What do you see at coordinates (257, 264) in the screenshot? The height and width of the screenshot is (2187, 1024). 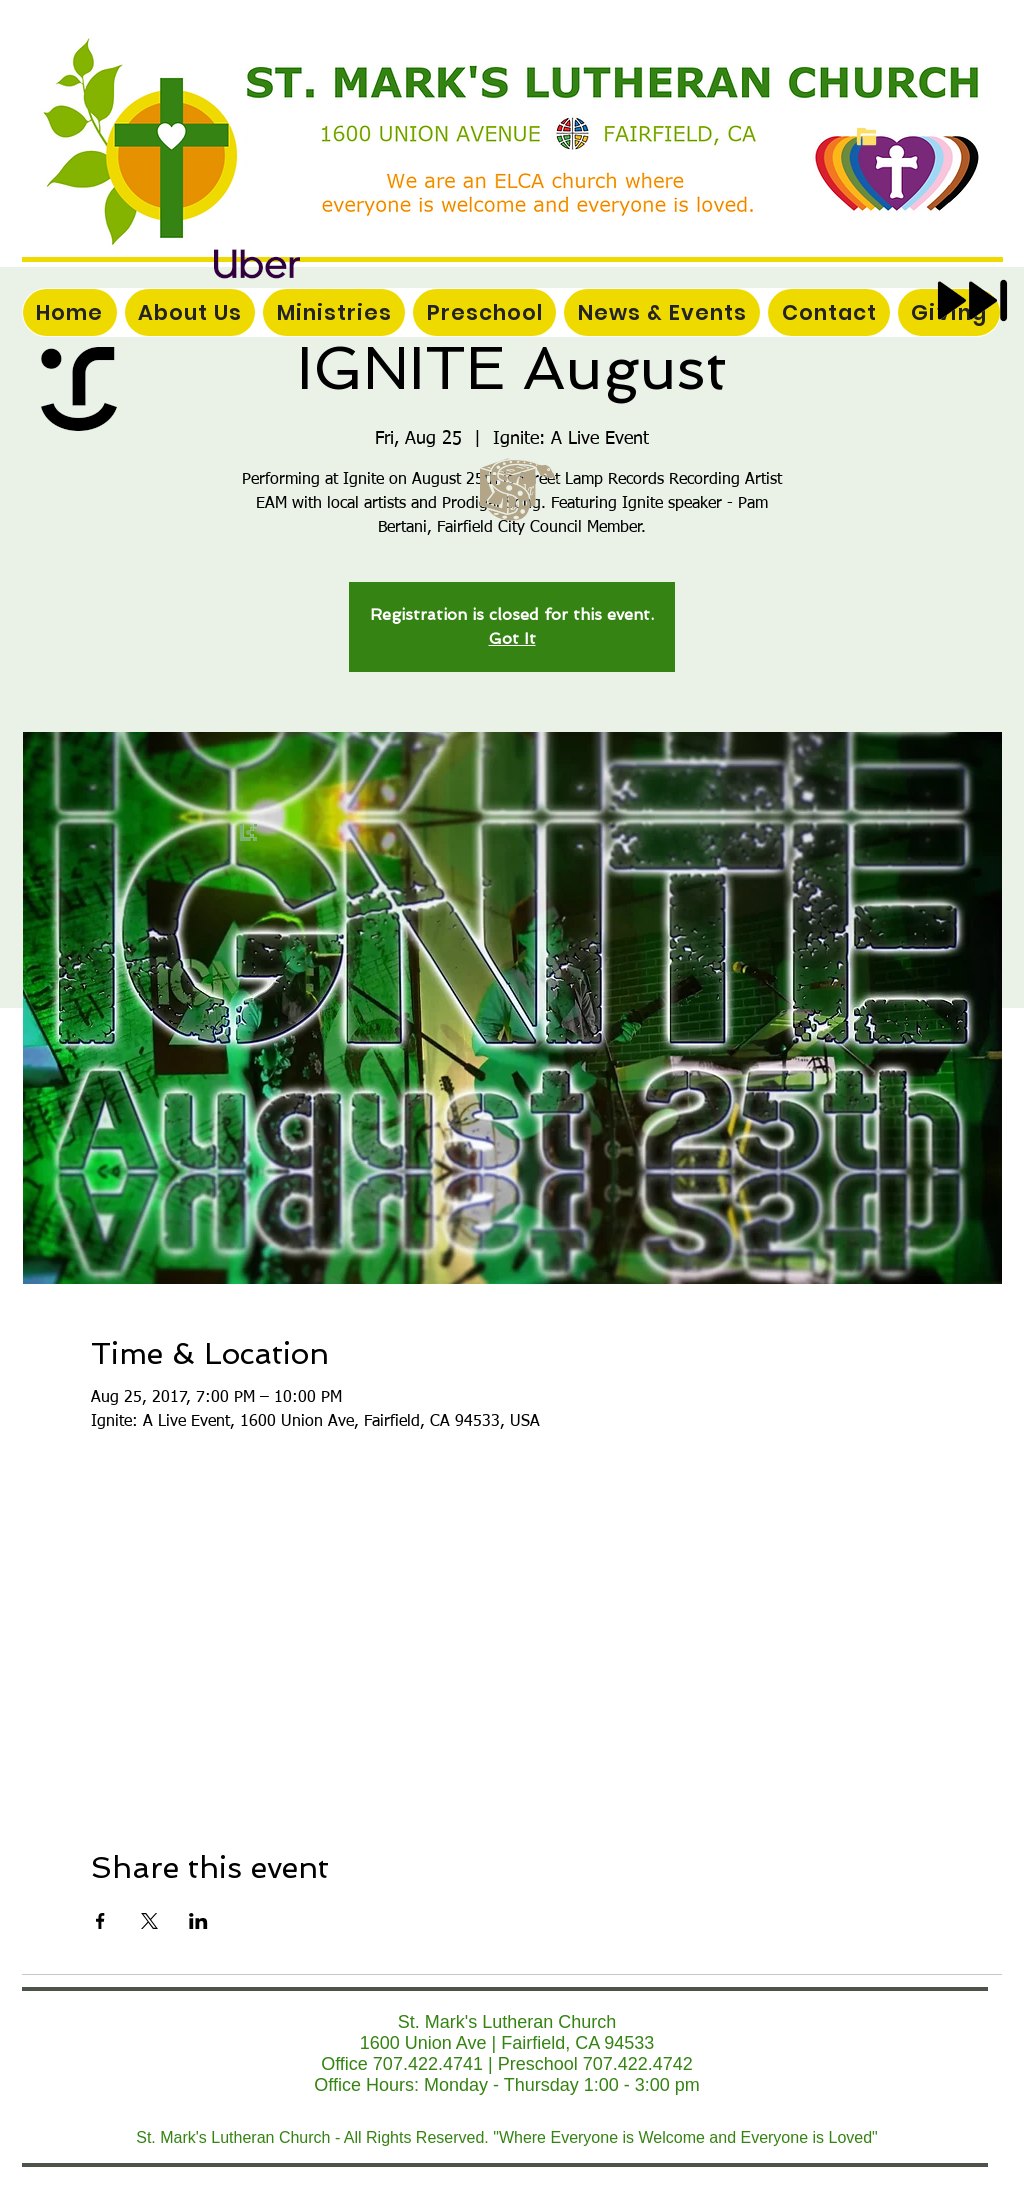 I see `open the Uber app` at bounding box center [257, 264].